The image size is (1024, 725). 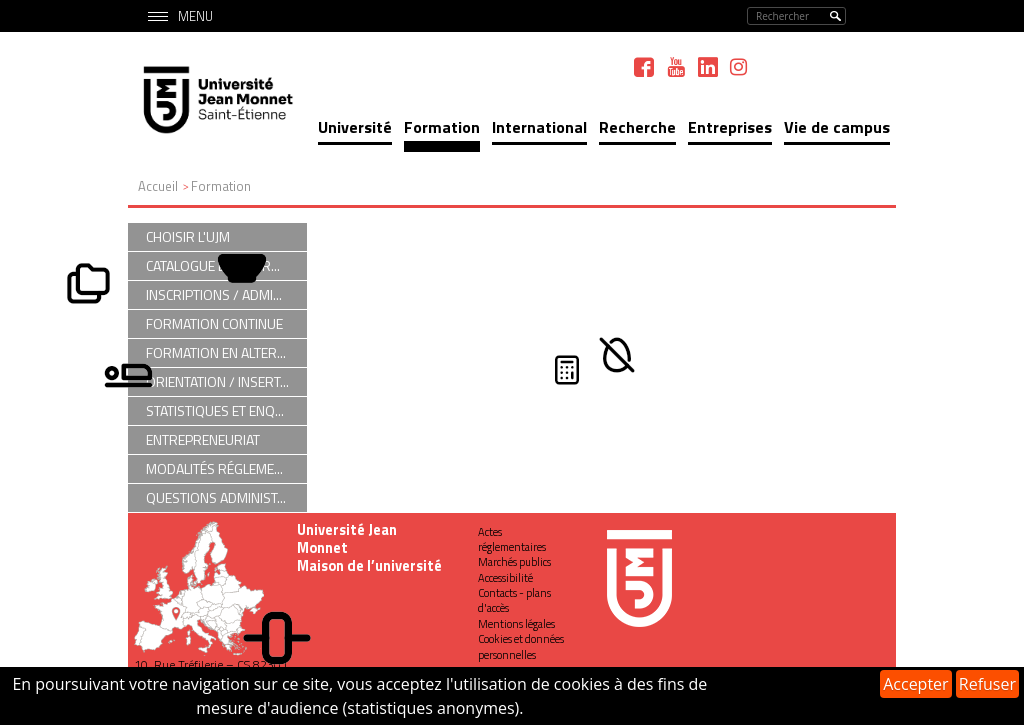 I want to click on open the calculator app, so click(x=567, y=370).